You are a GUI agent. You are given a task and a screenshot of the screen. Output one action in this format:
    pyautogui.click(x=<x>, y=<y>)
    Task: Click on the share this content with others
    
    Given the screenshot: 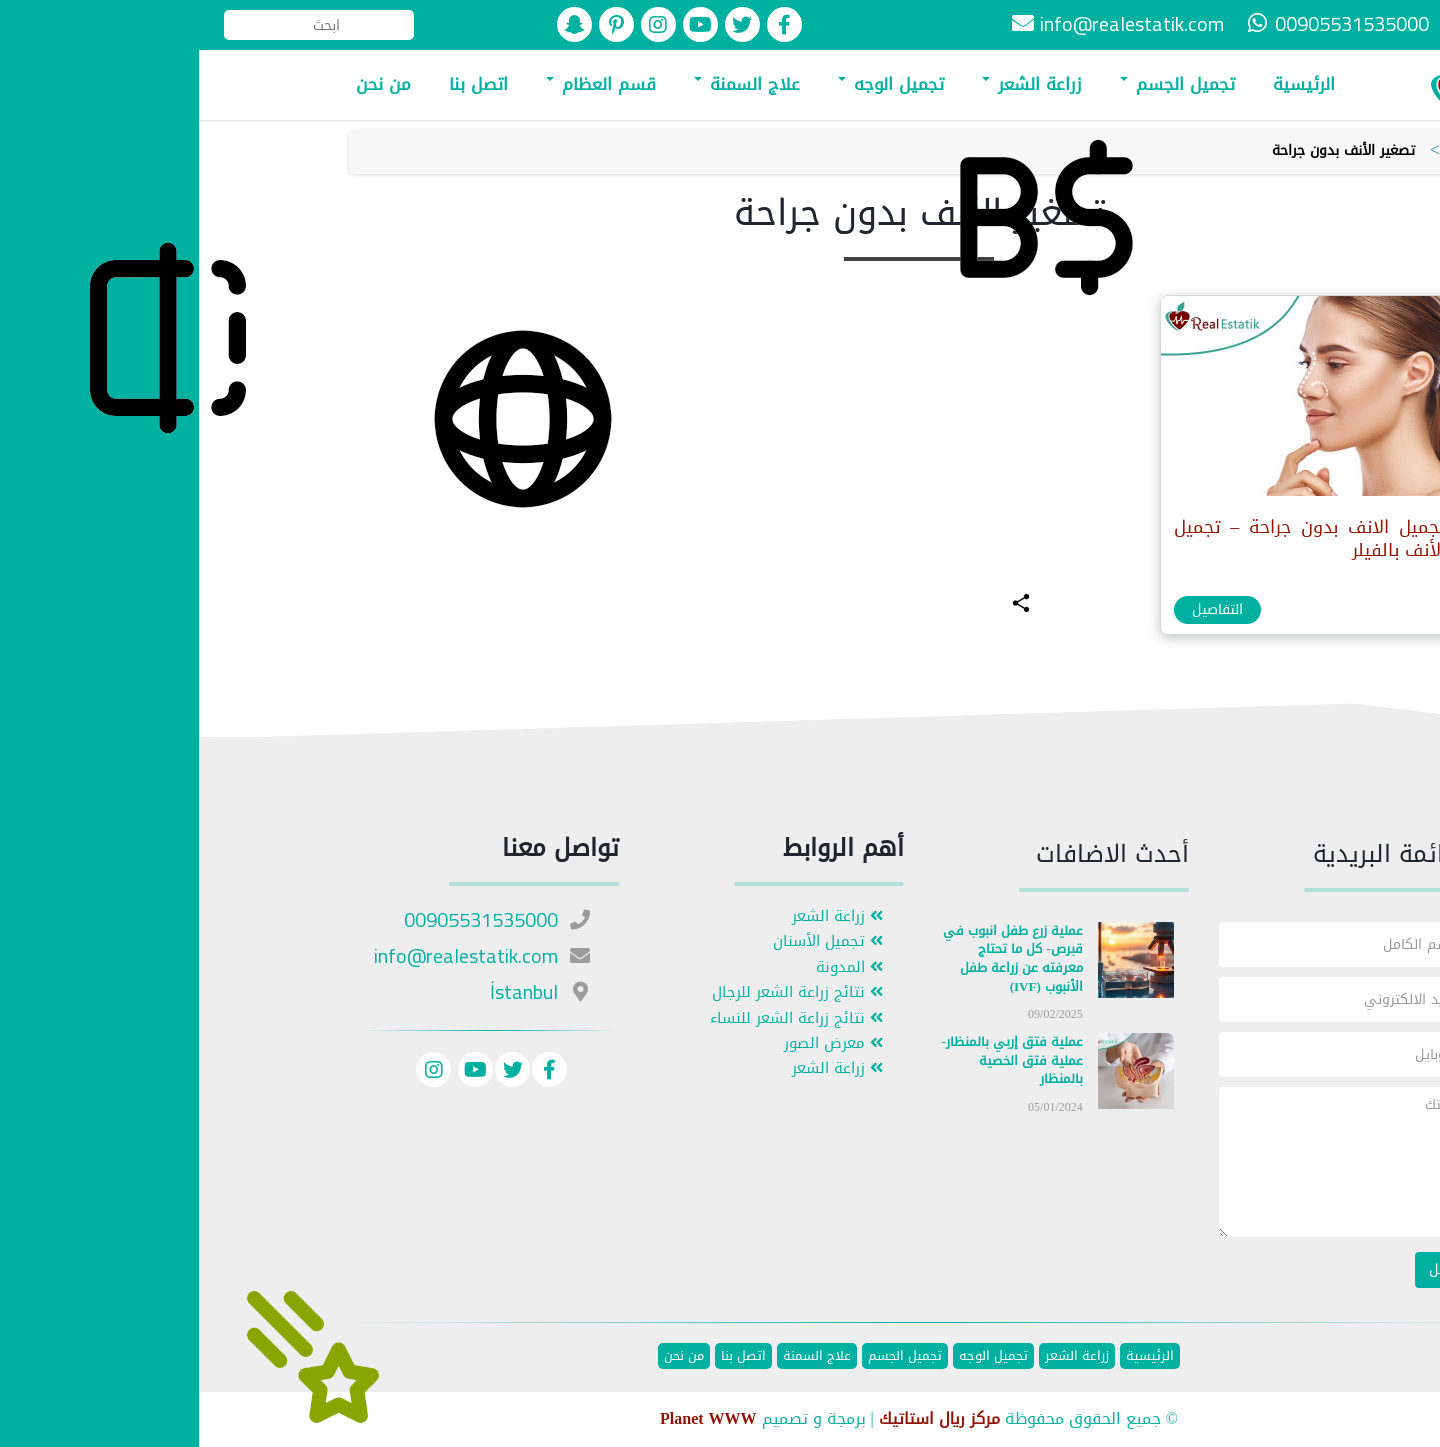 What is the action you would take?
    pyautogui.click(x=1021, y=603)
    